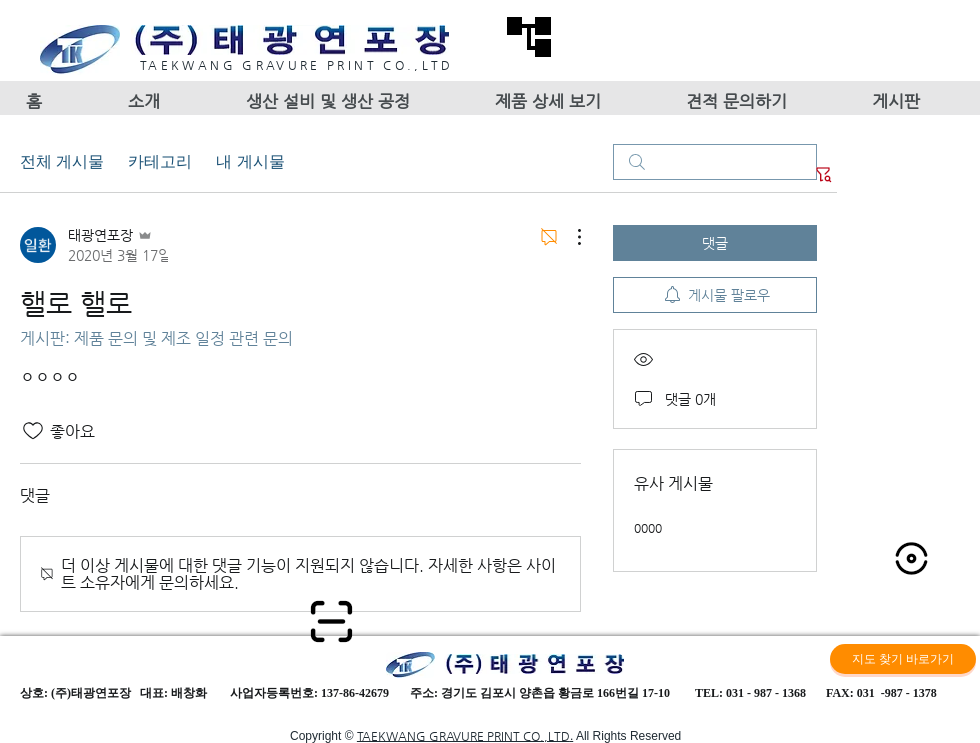 Image resolution: width=980 pixels, height=743 pixels. What do you see at coordinates (331, 621) in the screenshot?
I see `scan a barcode or QR code` at bounding box center [331, 621].